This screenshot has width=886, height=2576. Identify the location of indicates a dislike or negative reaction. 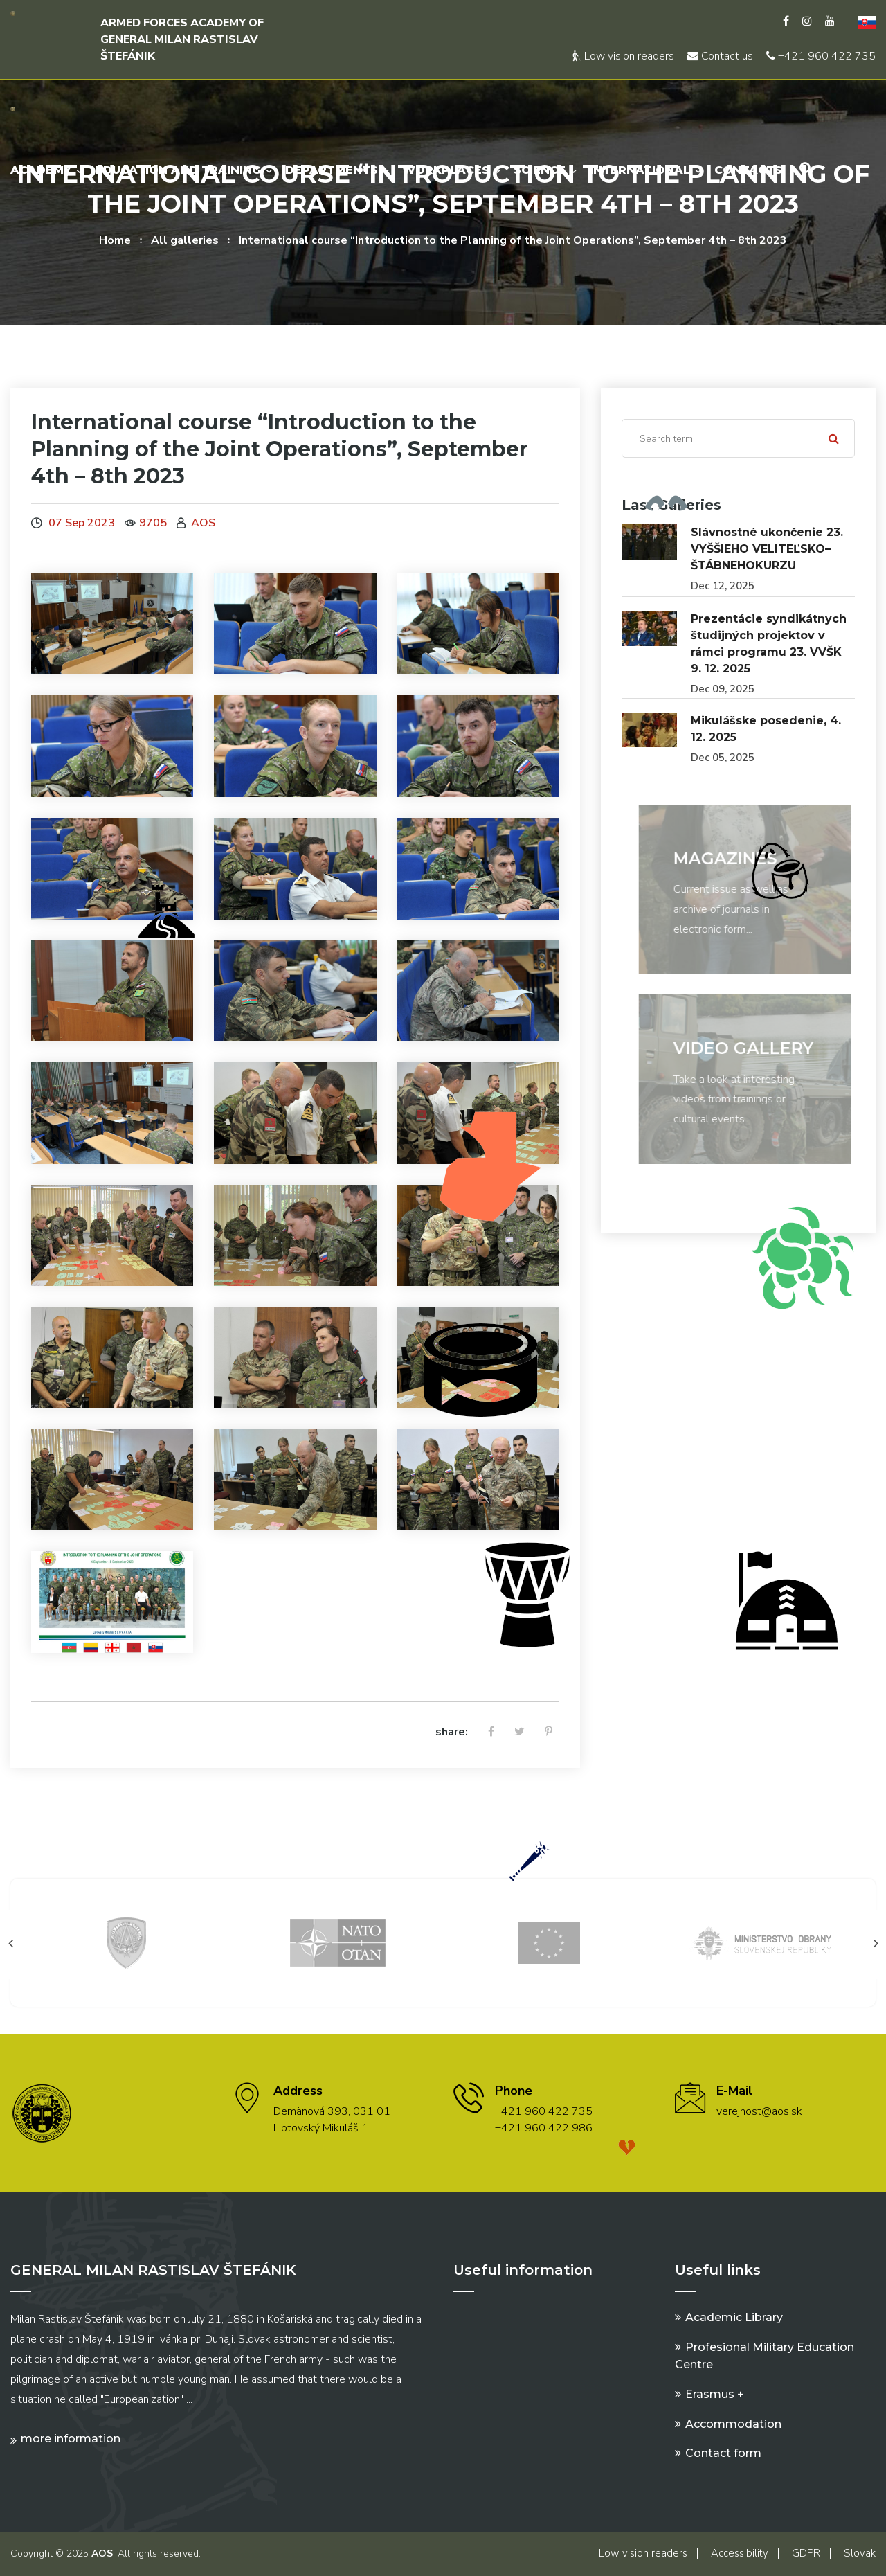
(626, 2147).